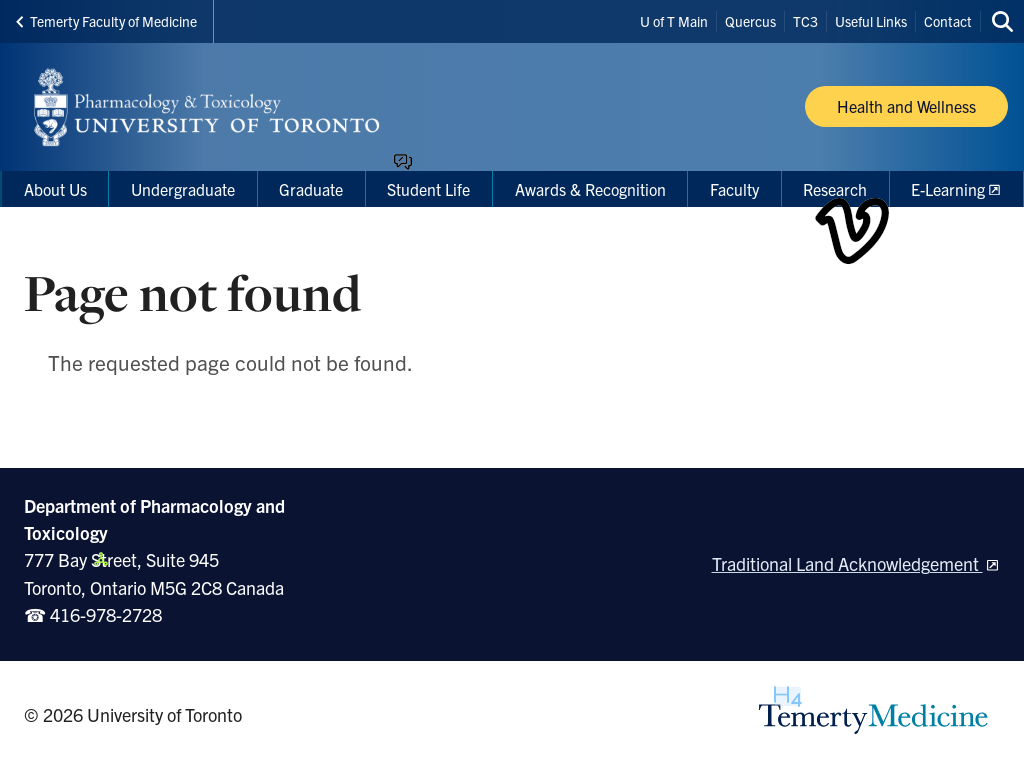 The image size is (1024, 768). What do you see at coordinates (852, 231) in the screenshot?
I see `open Vimeo app or website` at bounding box center [852, 231].